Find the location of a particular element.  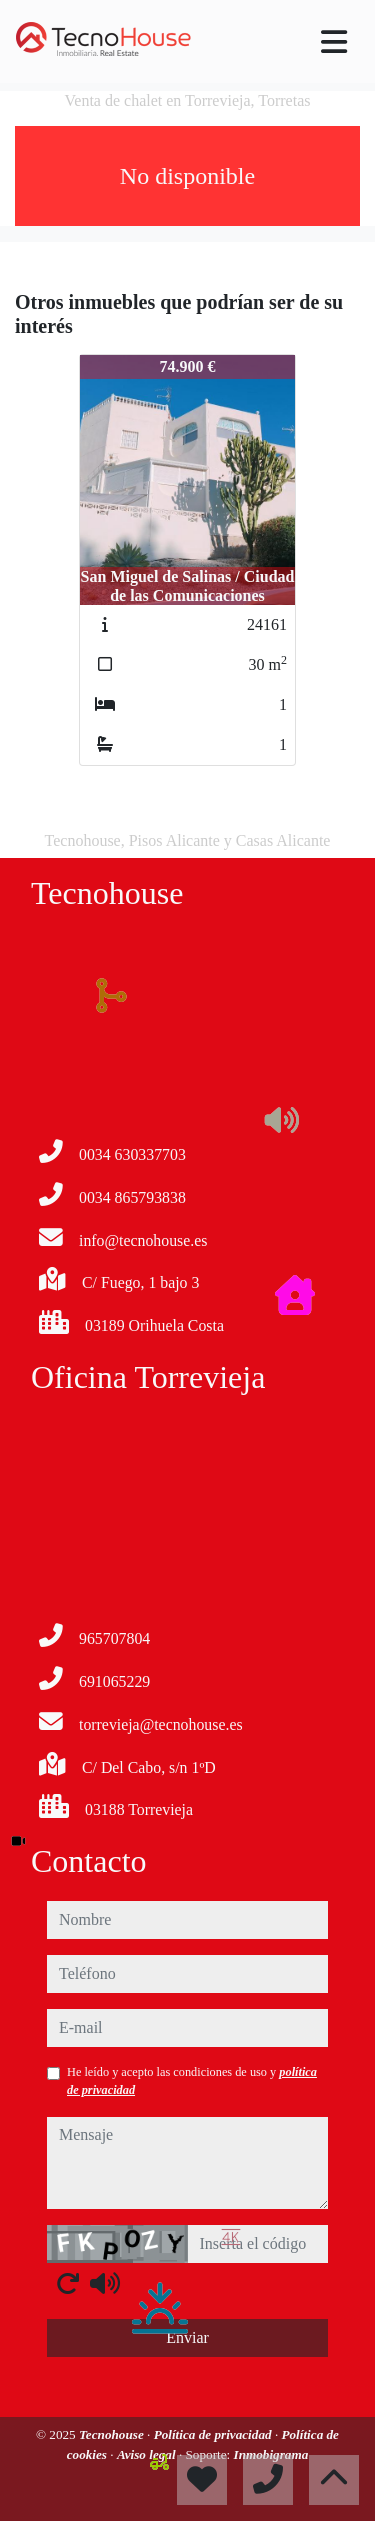

volume is set to high is located at coordinates (281, 1120).